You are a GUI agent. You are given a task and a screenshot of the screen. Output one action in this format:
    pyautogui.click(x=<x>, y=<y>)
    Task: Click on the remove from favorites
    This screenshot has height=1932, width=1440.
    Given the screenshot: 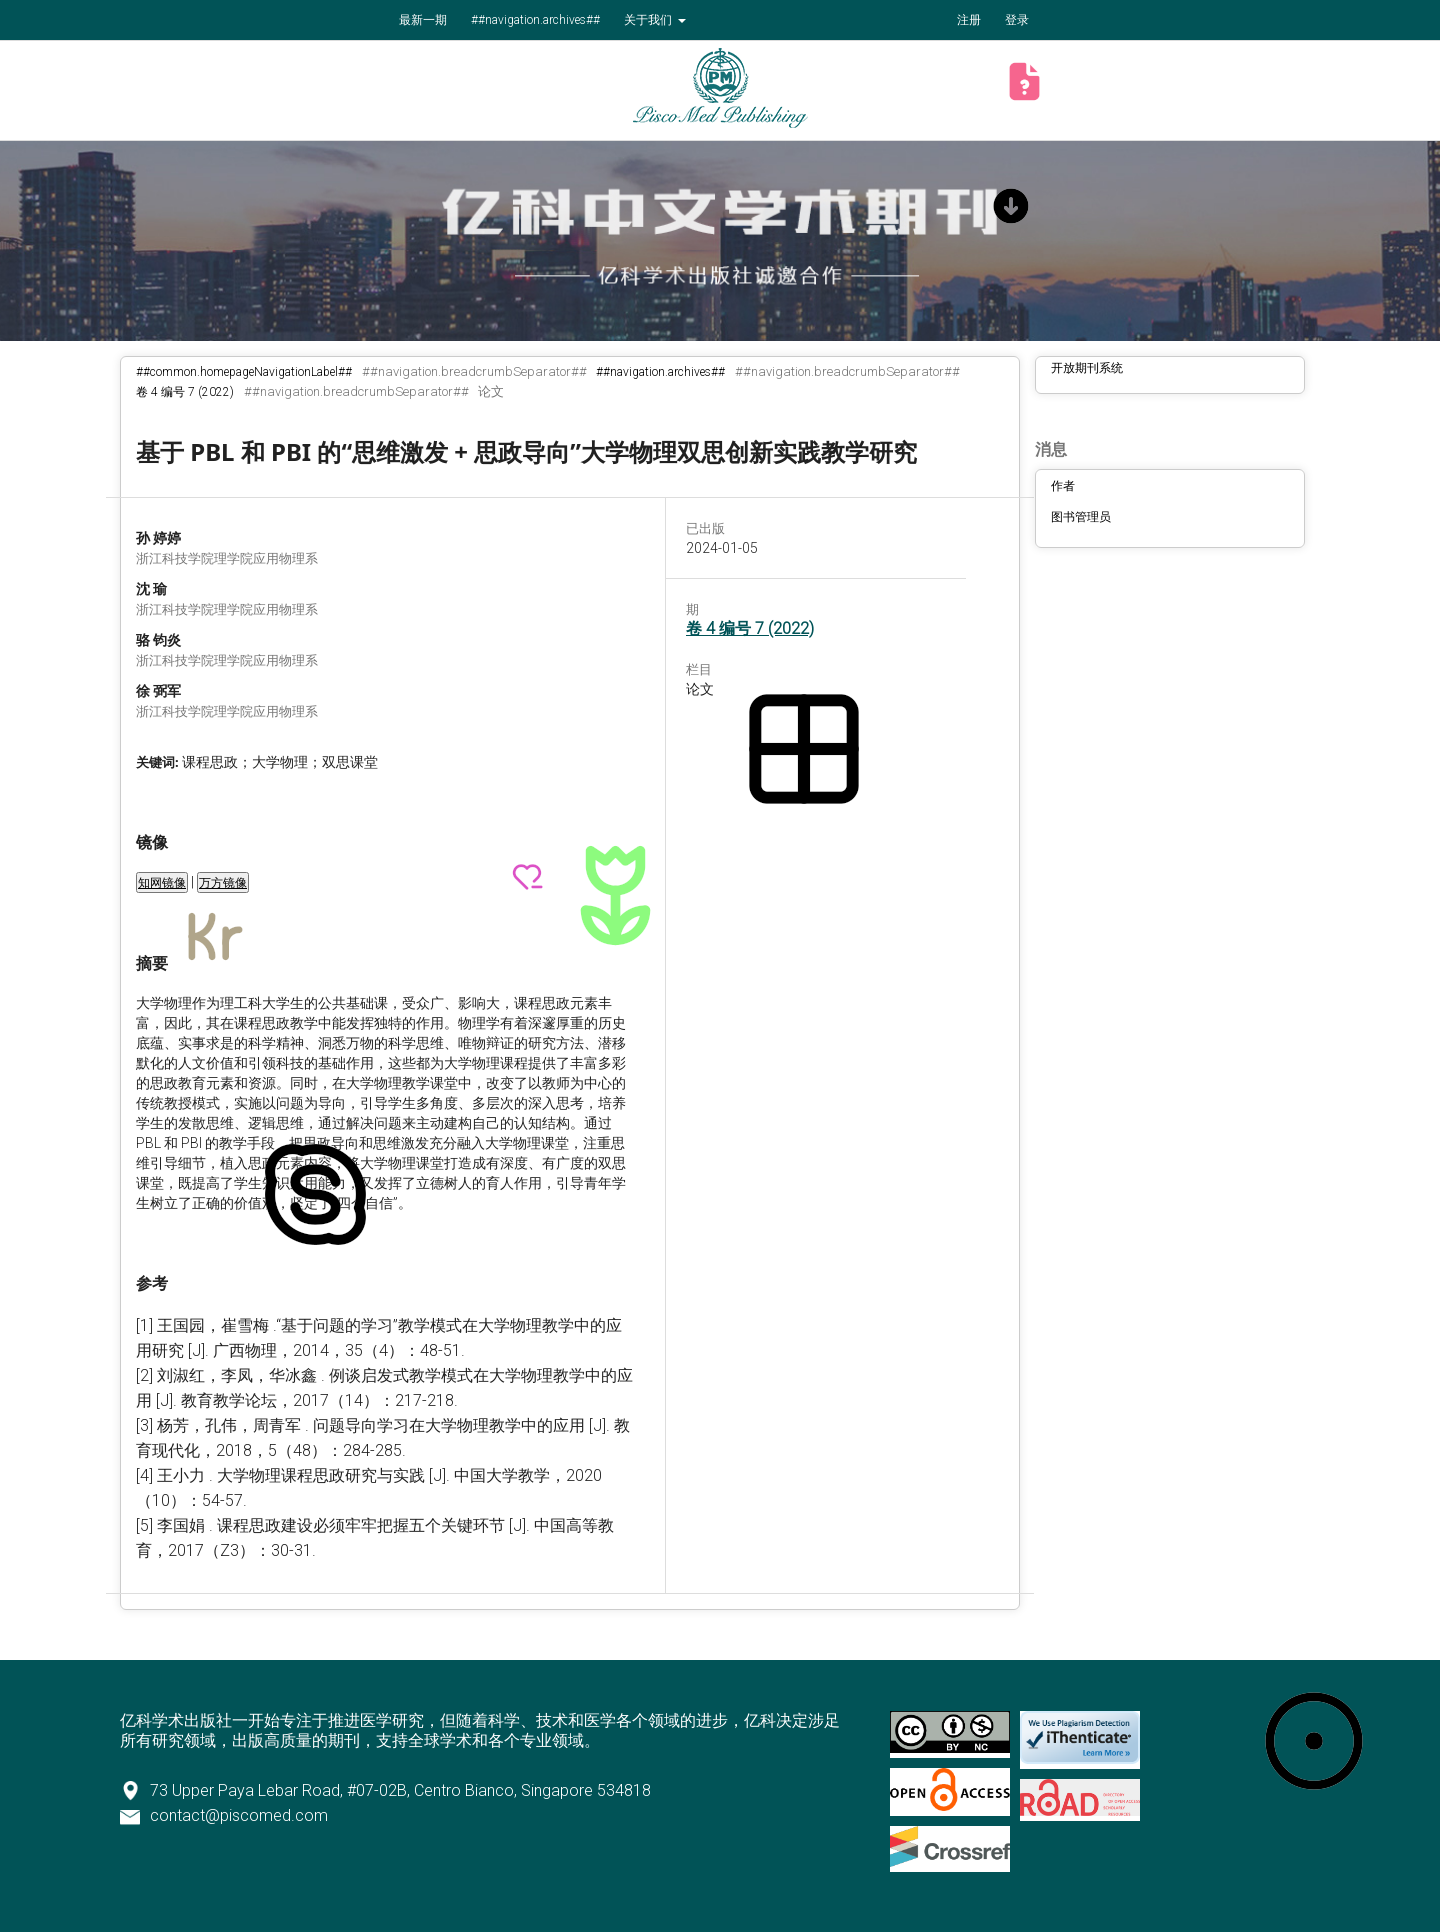 What is the action you would take?
    pyautogui.click(x=527, y=877)
    